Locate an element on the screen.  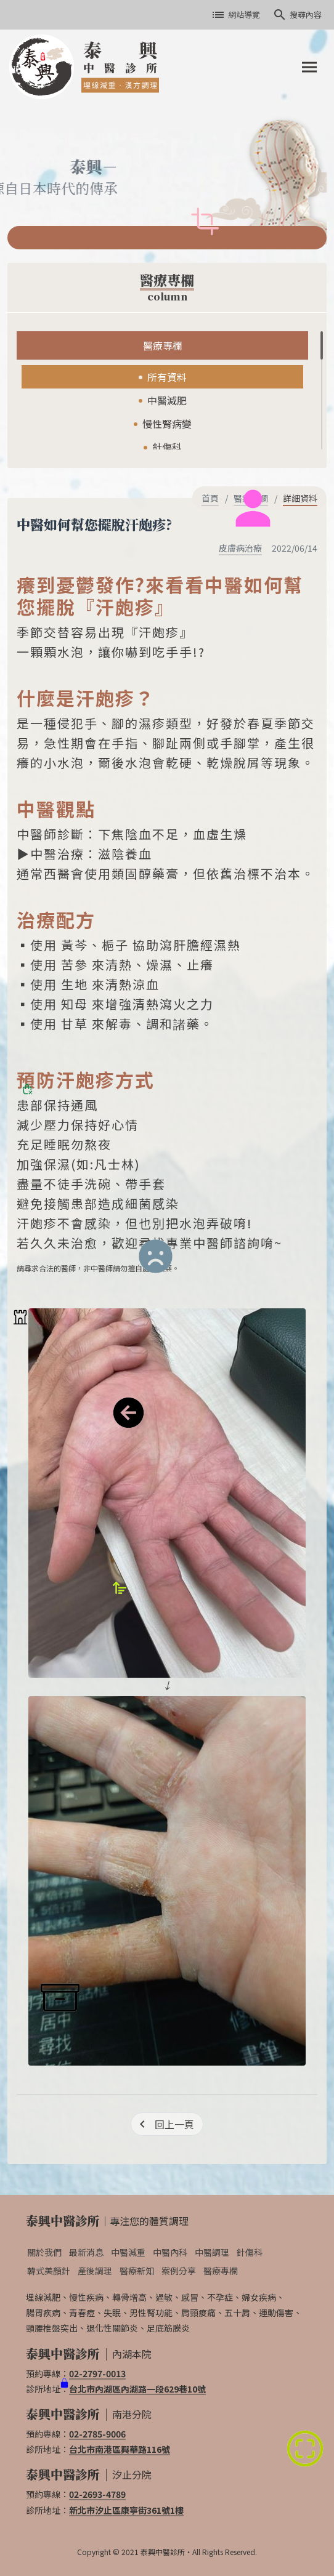
indicate negative feedback or dissatisfaction is located at coordinates (155, 1256).